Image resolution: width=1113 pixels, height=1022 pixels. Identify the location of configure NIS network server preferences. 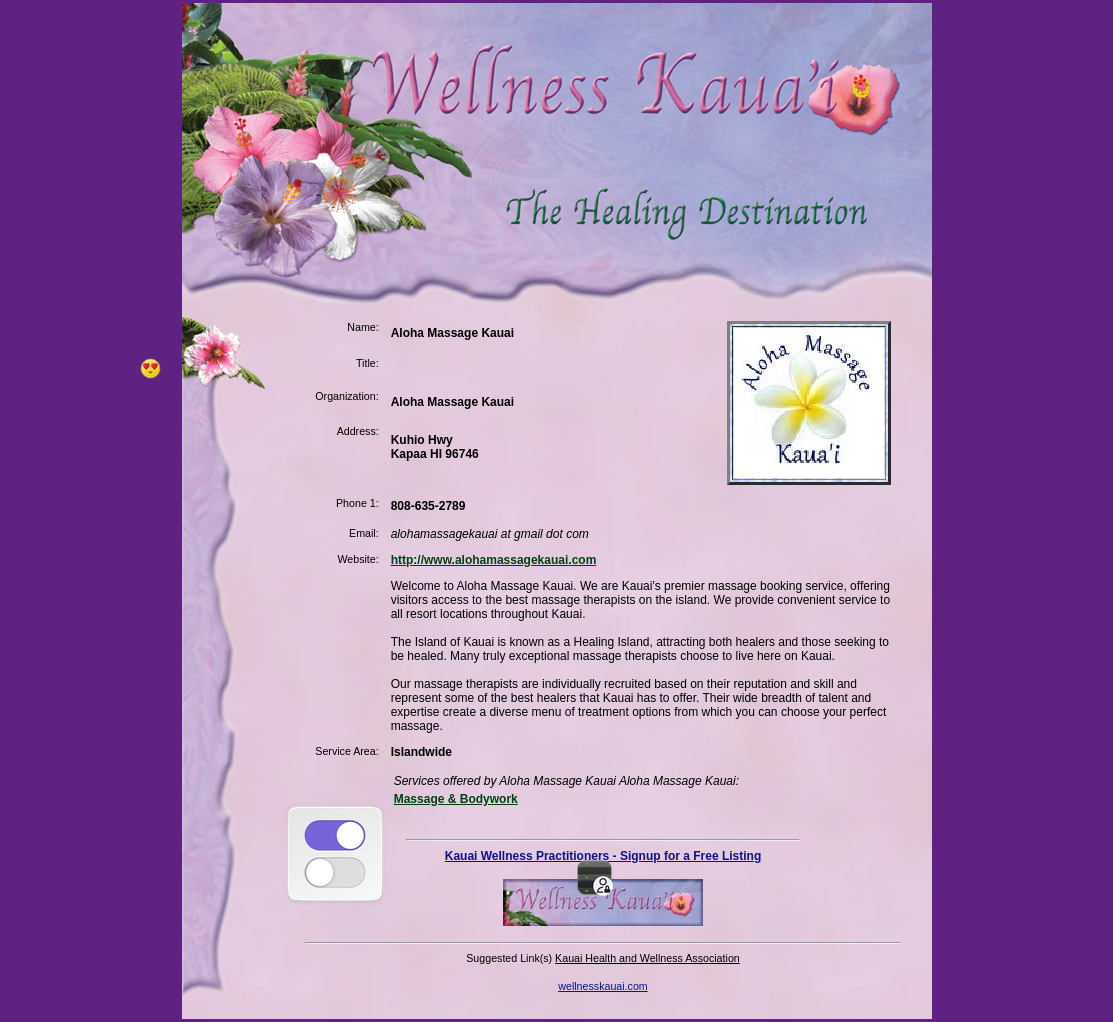
(594, 877).